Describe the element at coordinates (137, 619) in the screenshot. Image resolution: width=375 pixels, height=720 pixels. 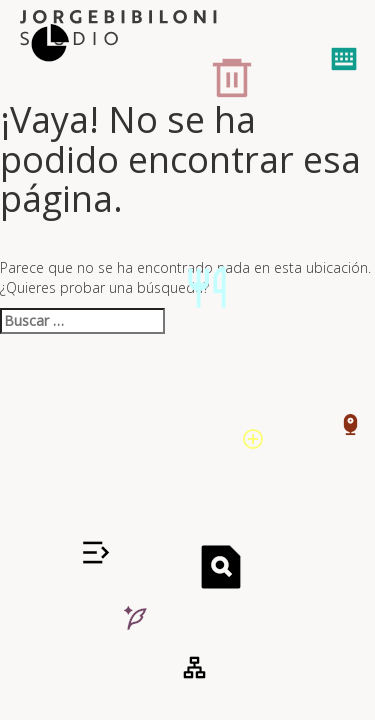
I see `compose with AI writing assistance` at that location.